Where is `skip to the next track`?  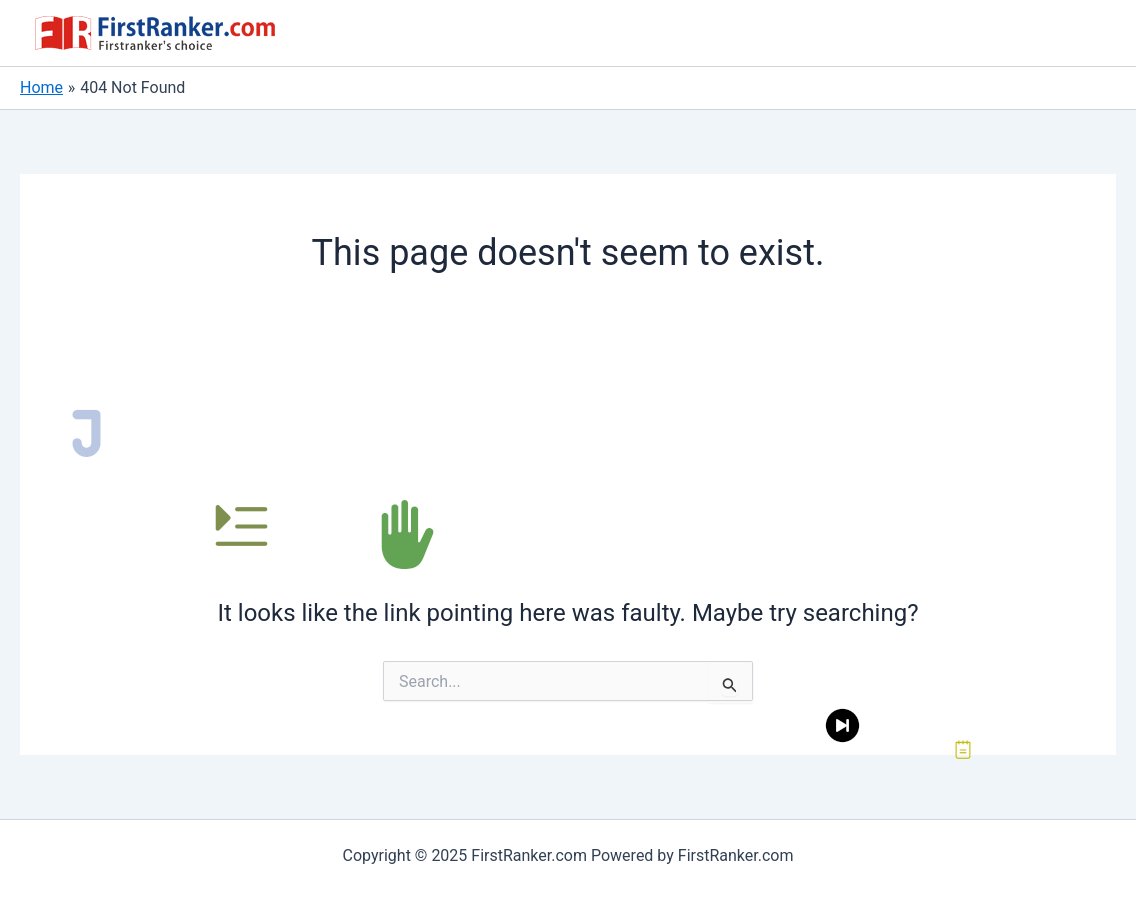 skip to the next track is located at coordinates (842, 725).